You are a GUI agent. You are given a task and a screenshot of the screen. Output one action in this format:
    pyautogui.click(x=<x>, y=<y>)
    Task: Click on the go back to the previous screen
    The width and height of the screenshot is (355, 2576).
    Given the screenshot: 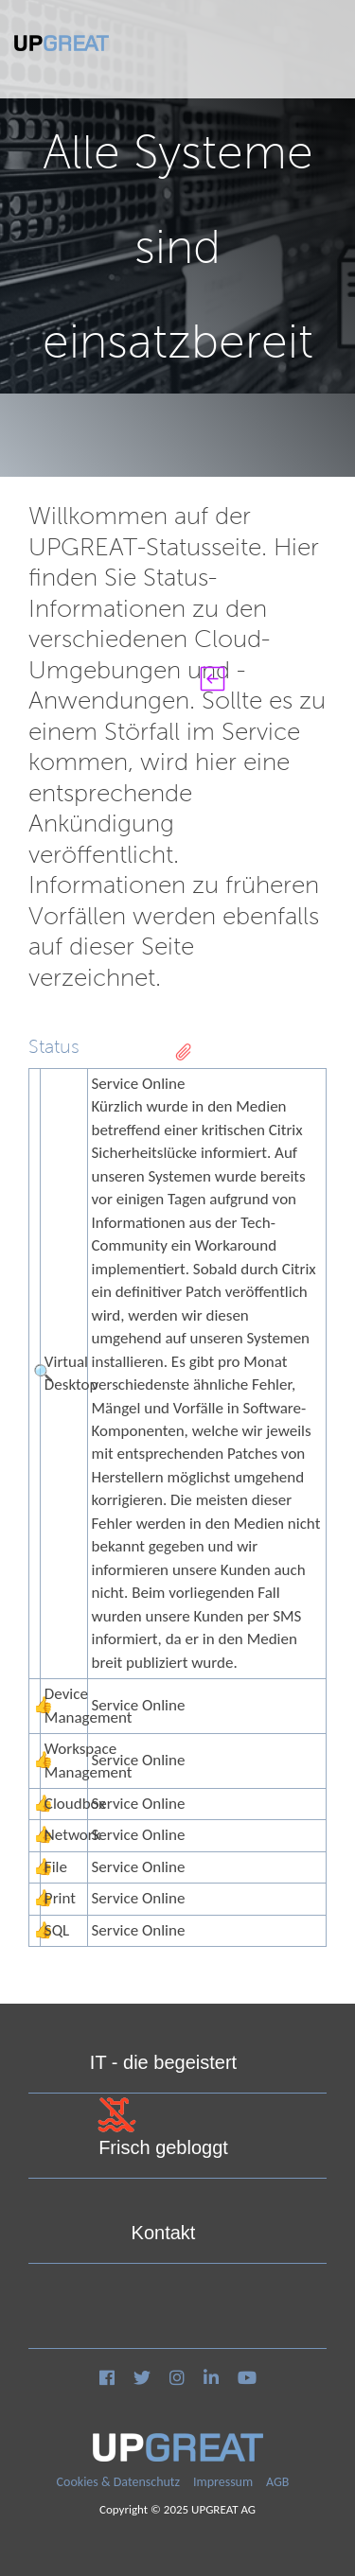 What is the action you would take?
    pyautogui.click(x=212, y=678)
    